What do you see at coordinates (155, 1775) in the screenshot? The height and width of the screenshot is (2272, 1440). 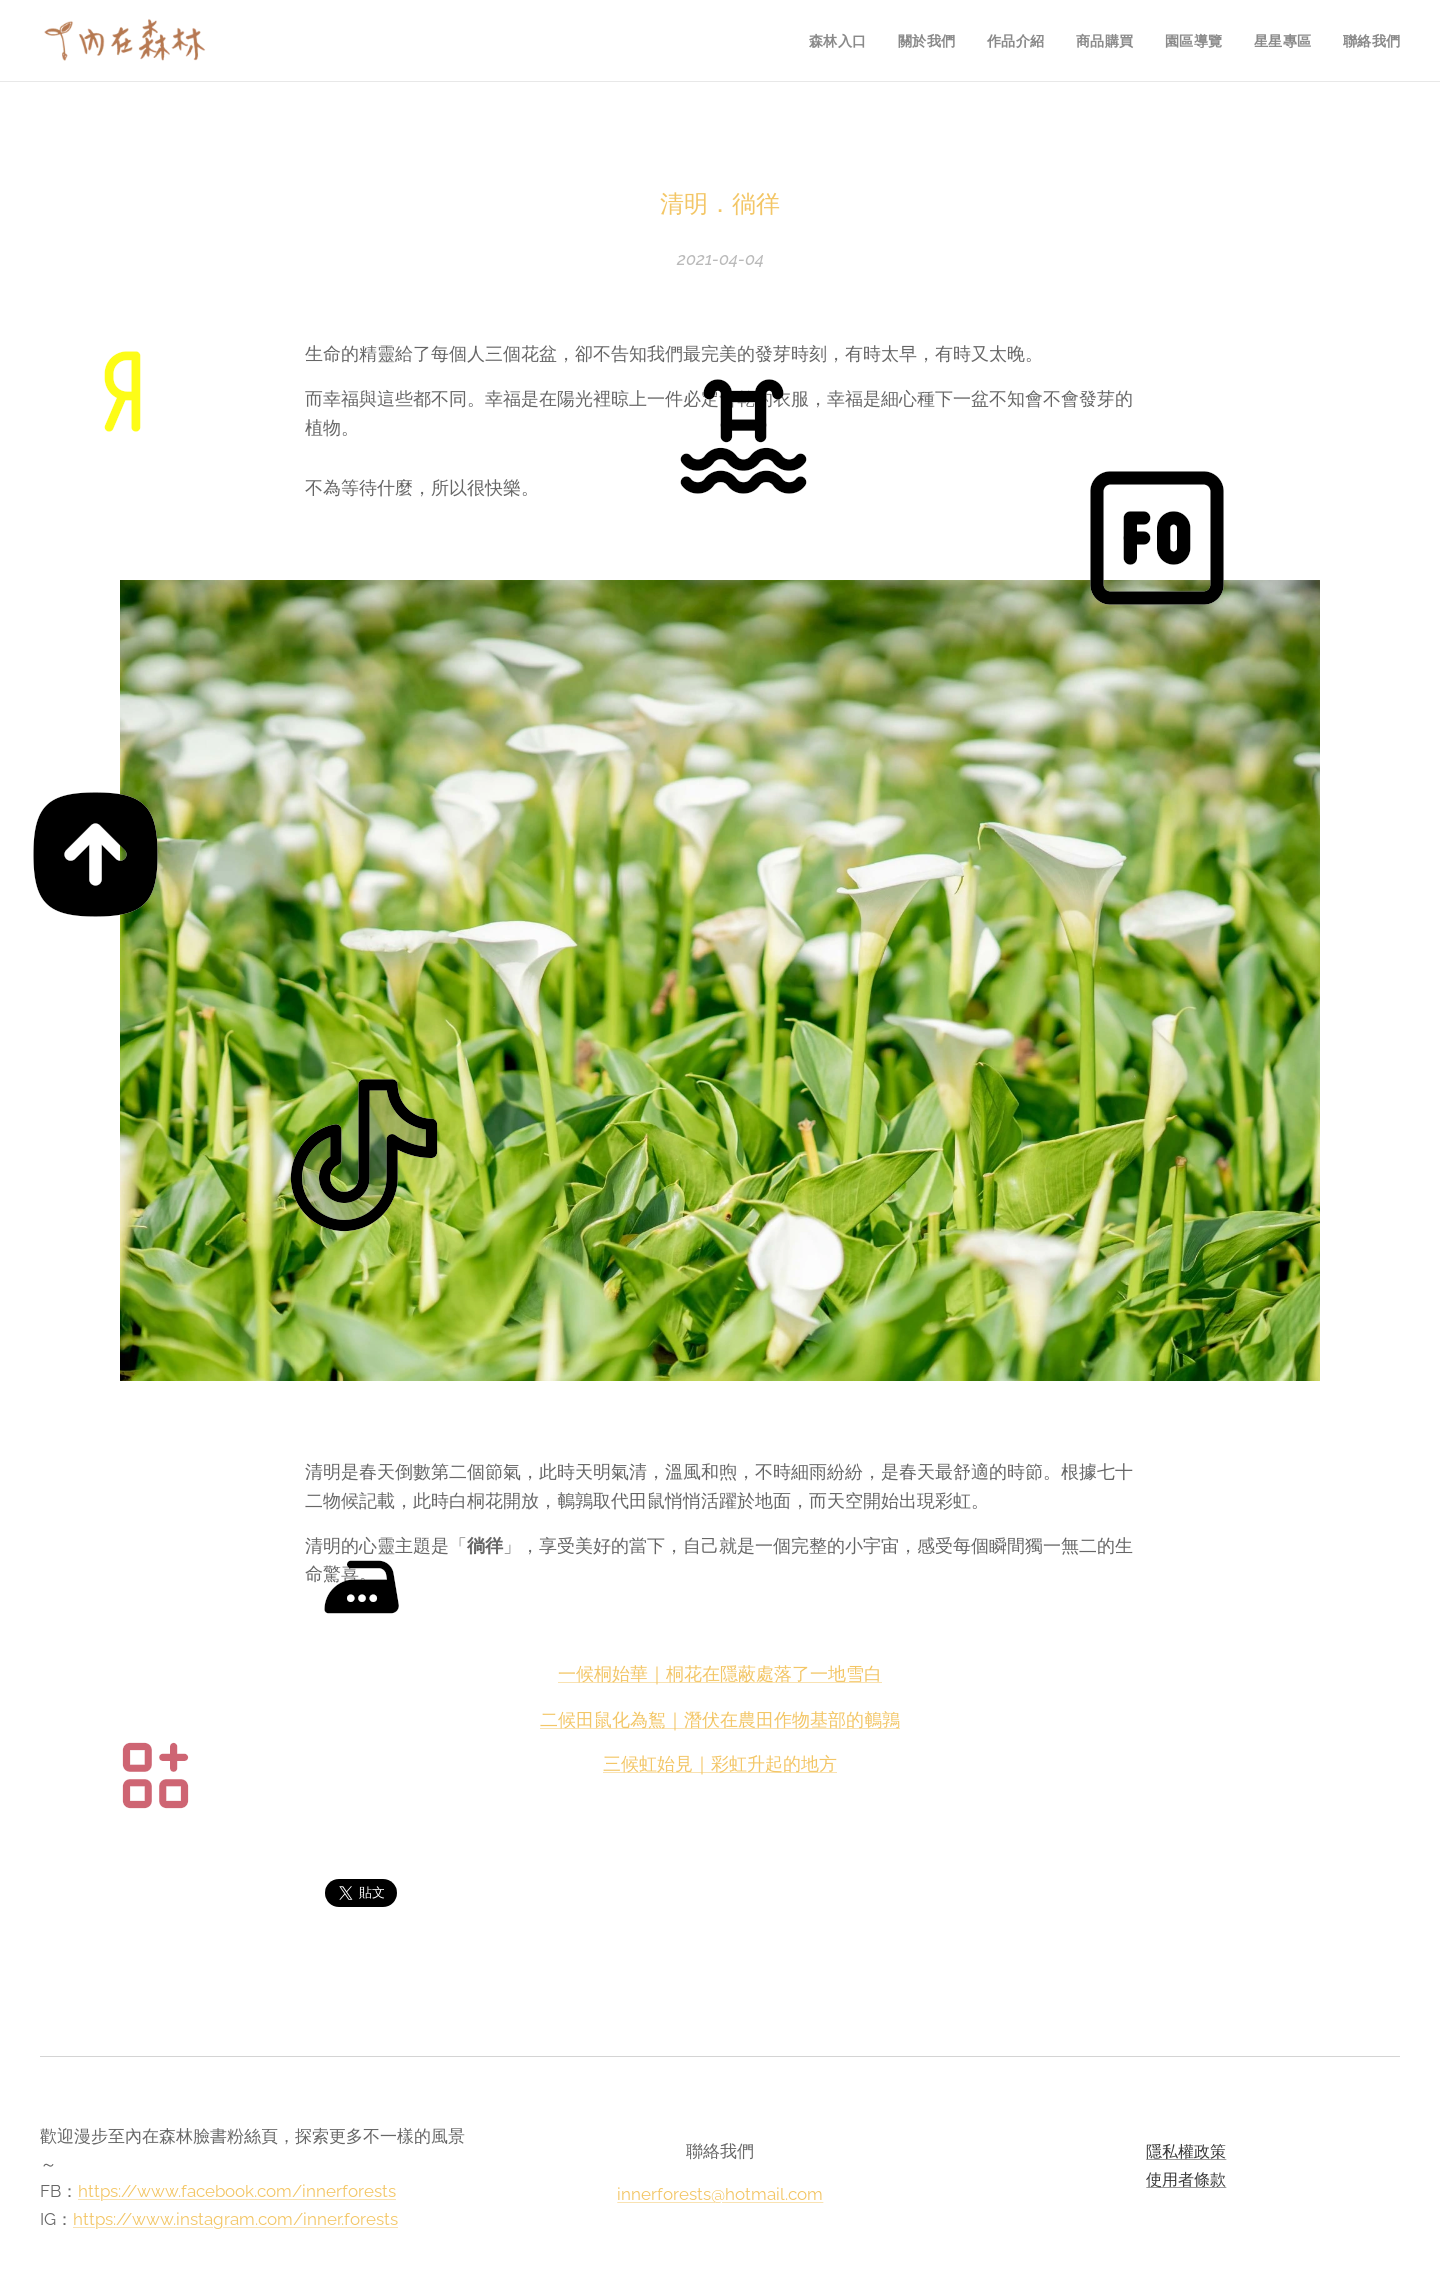 I see `open app drawer or menu` at bounding box center [155, 1775].